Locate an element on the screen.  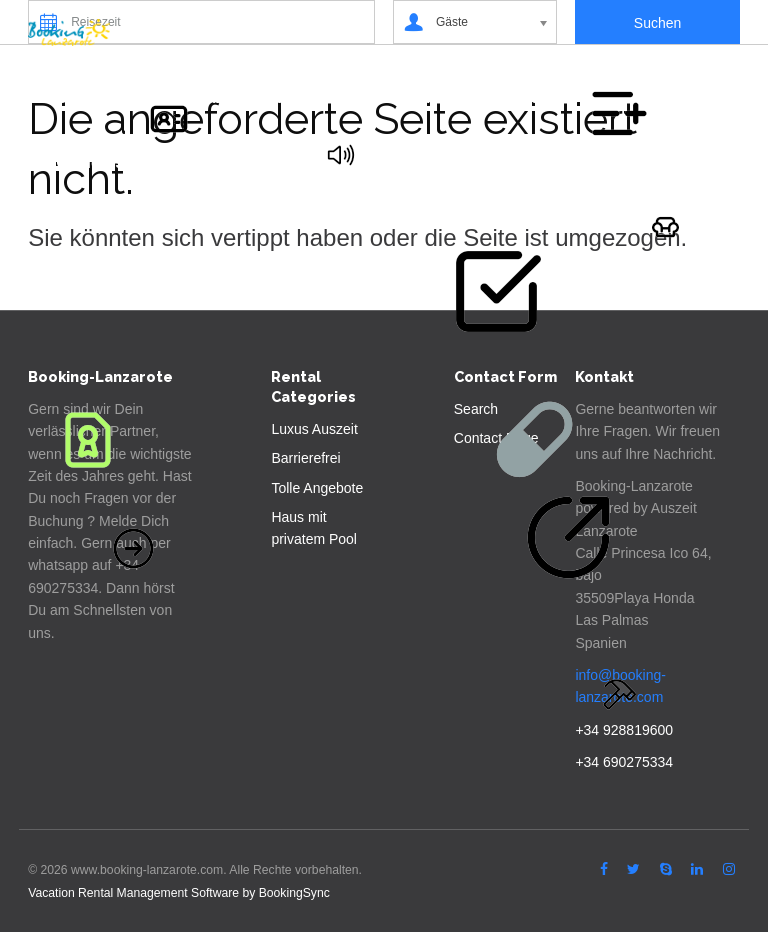
view your profile or identity information is located at coordinates (169, 119).